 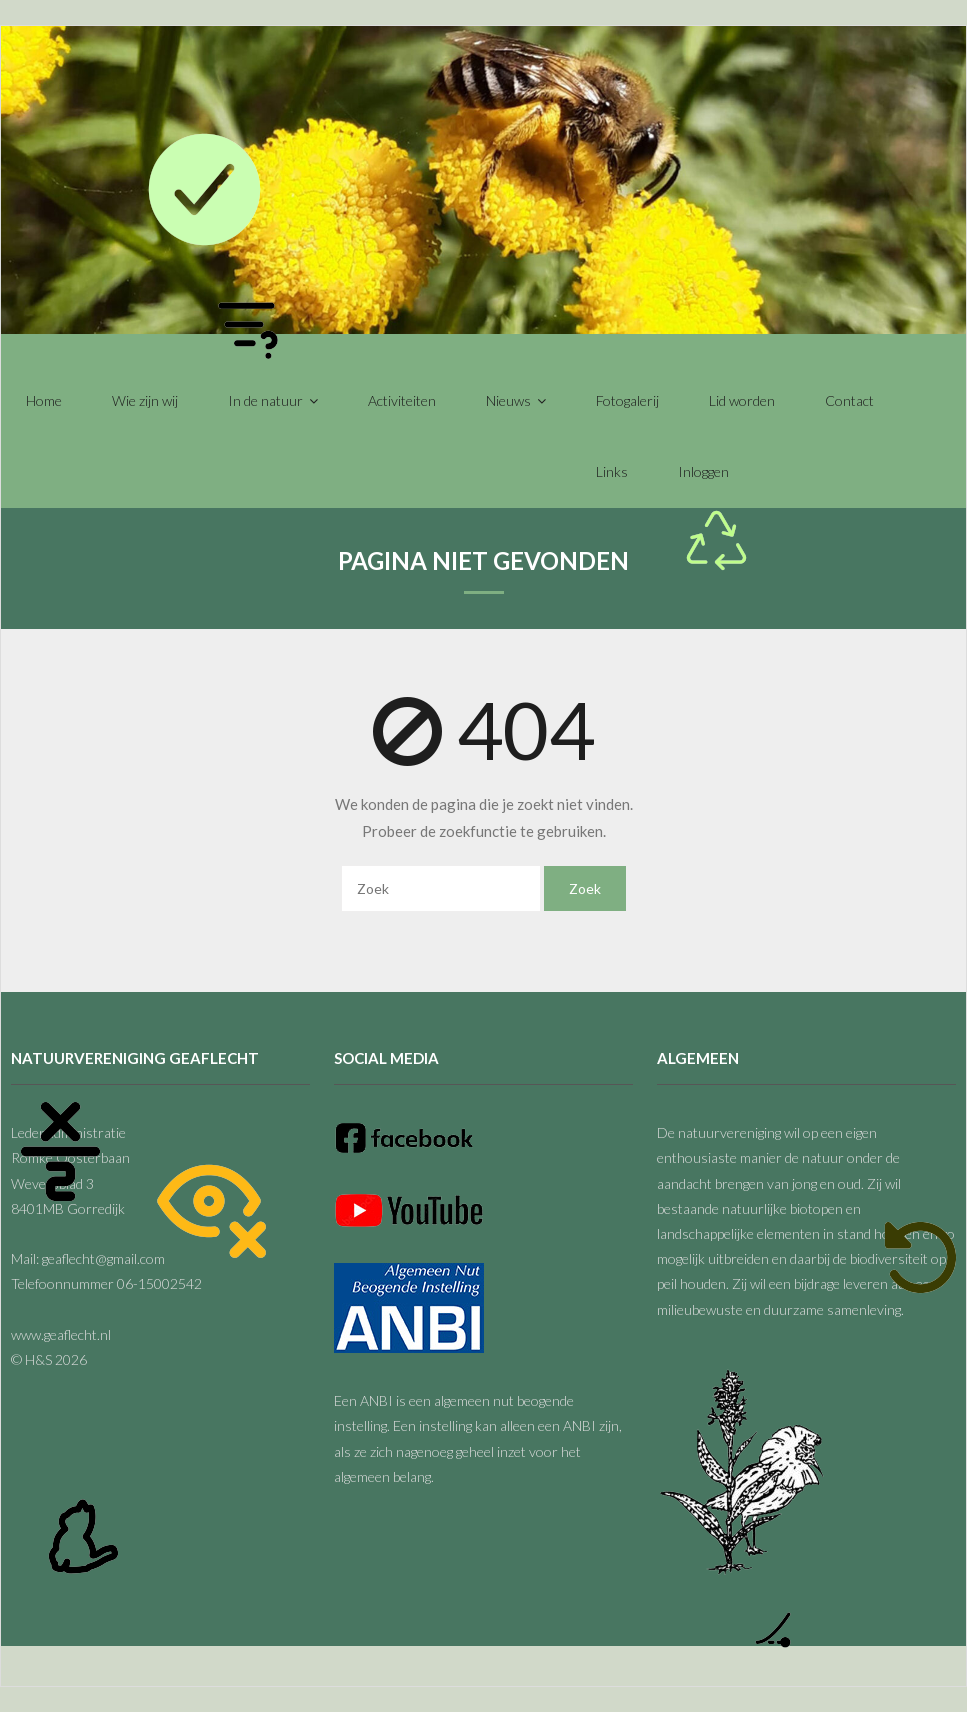 I want to click on adjust ease-in animation curve, so click(x=773, y=1630).